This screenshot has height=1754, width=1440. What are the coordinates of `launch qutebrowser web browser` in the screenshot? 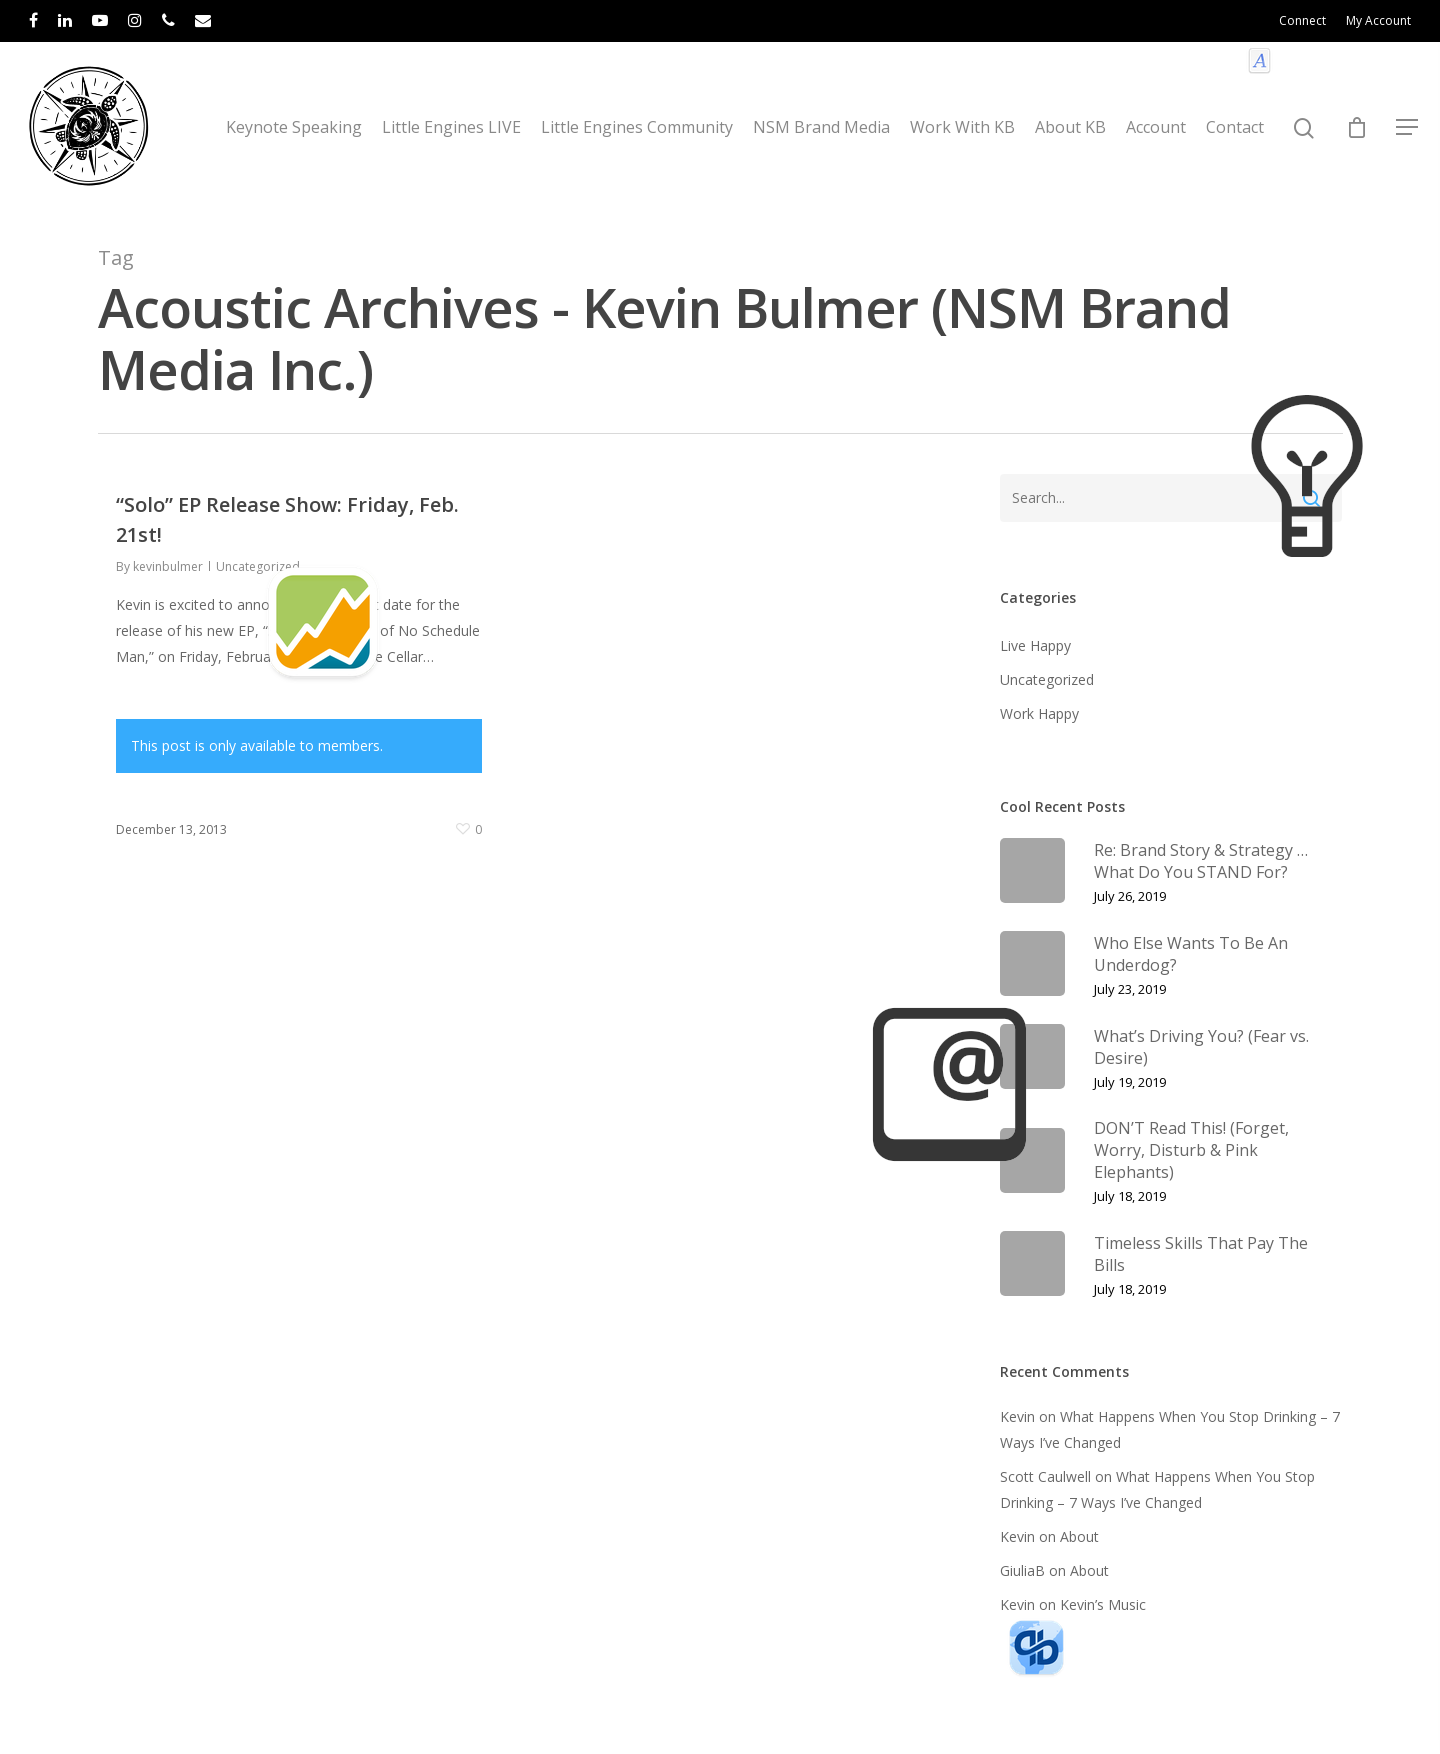 It's located at (1036, 1647).